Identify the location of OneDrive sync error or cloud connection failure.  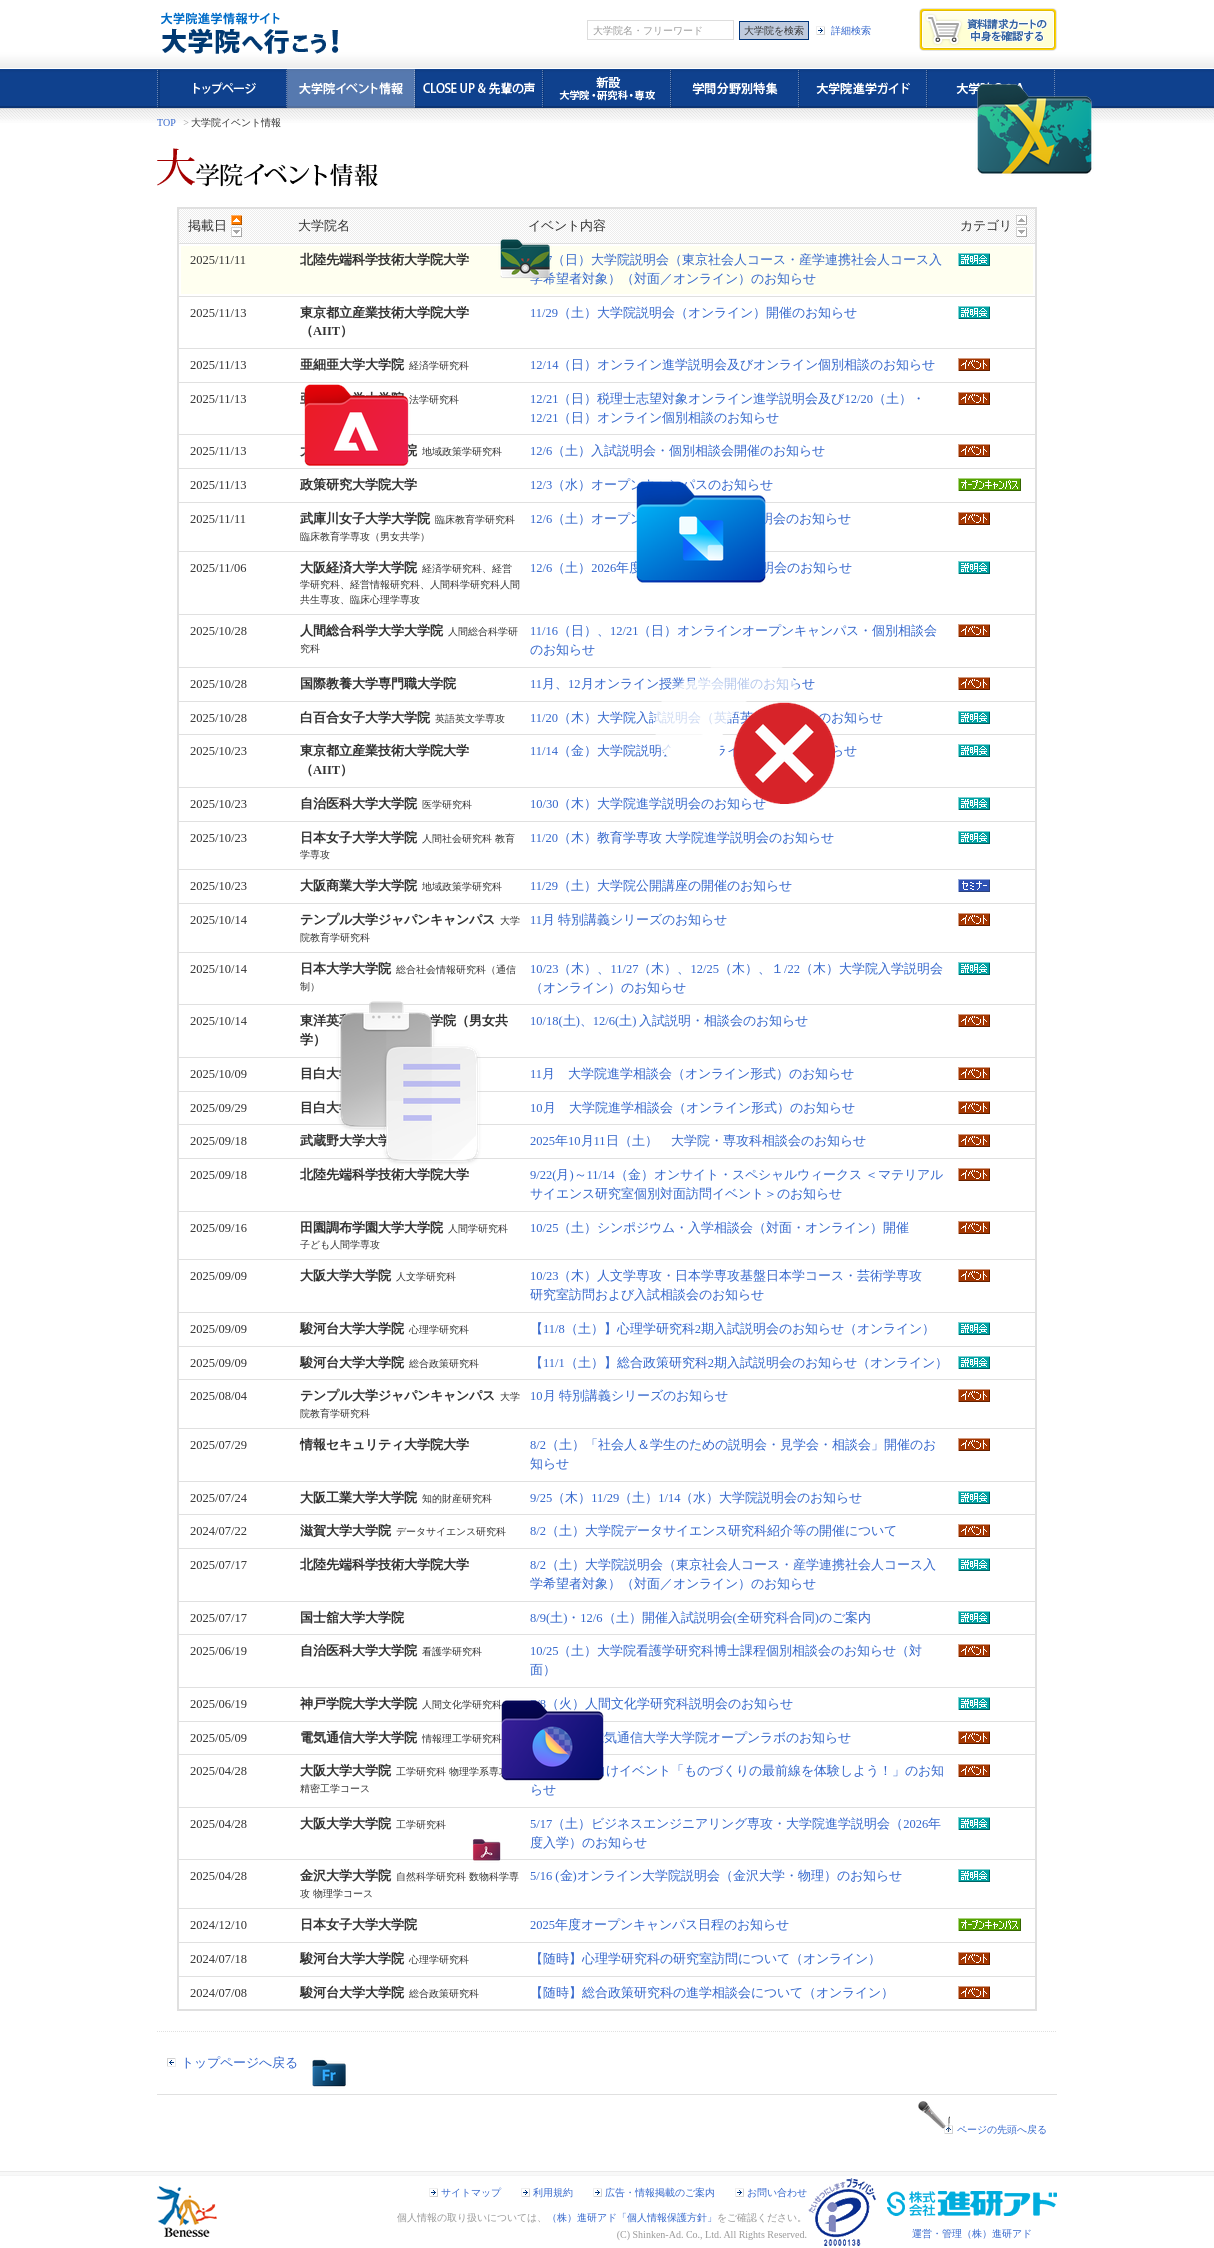
(745, 714).